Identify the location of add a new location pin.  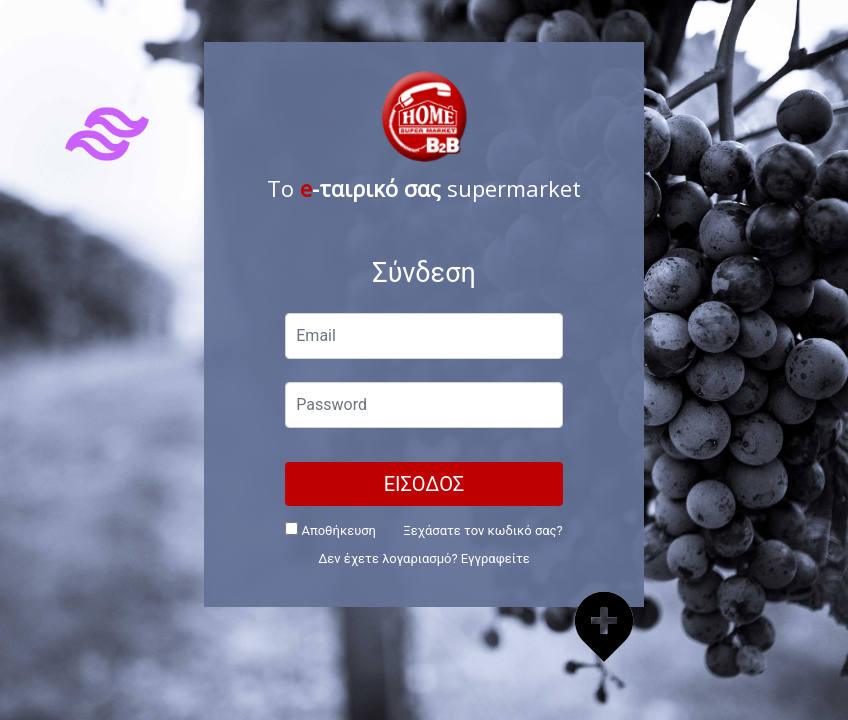
(604, 624).